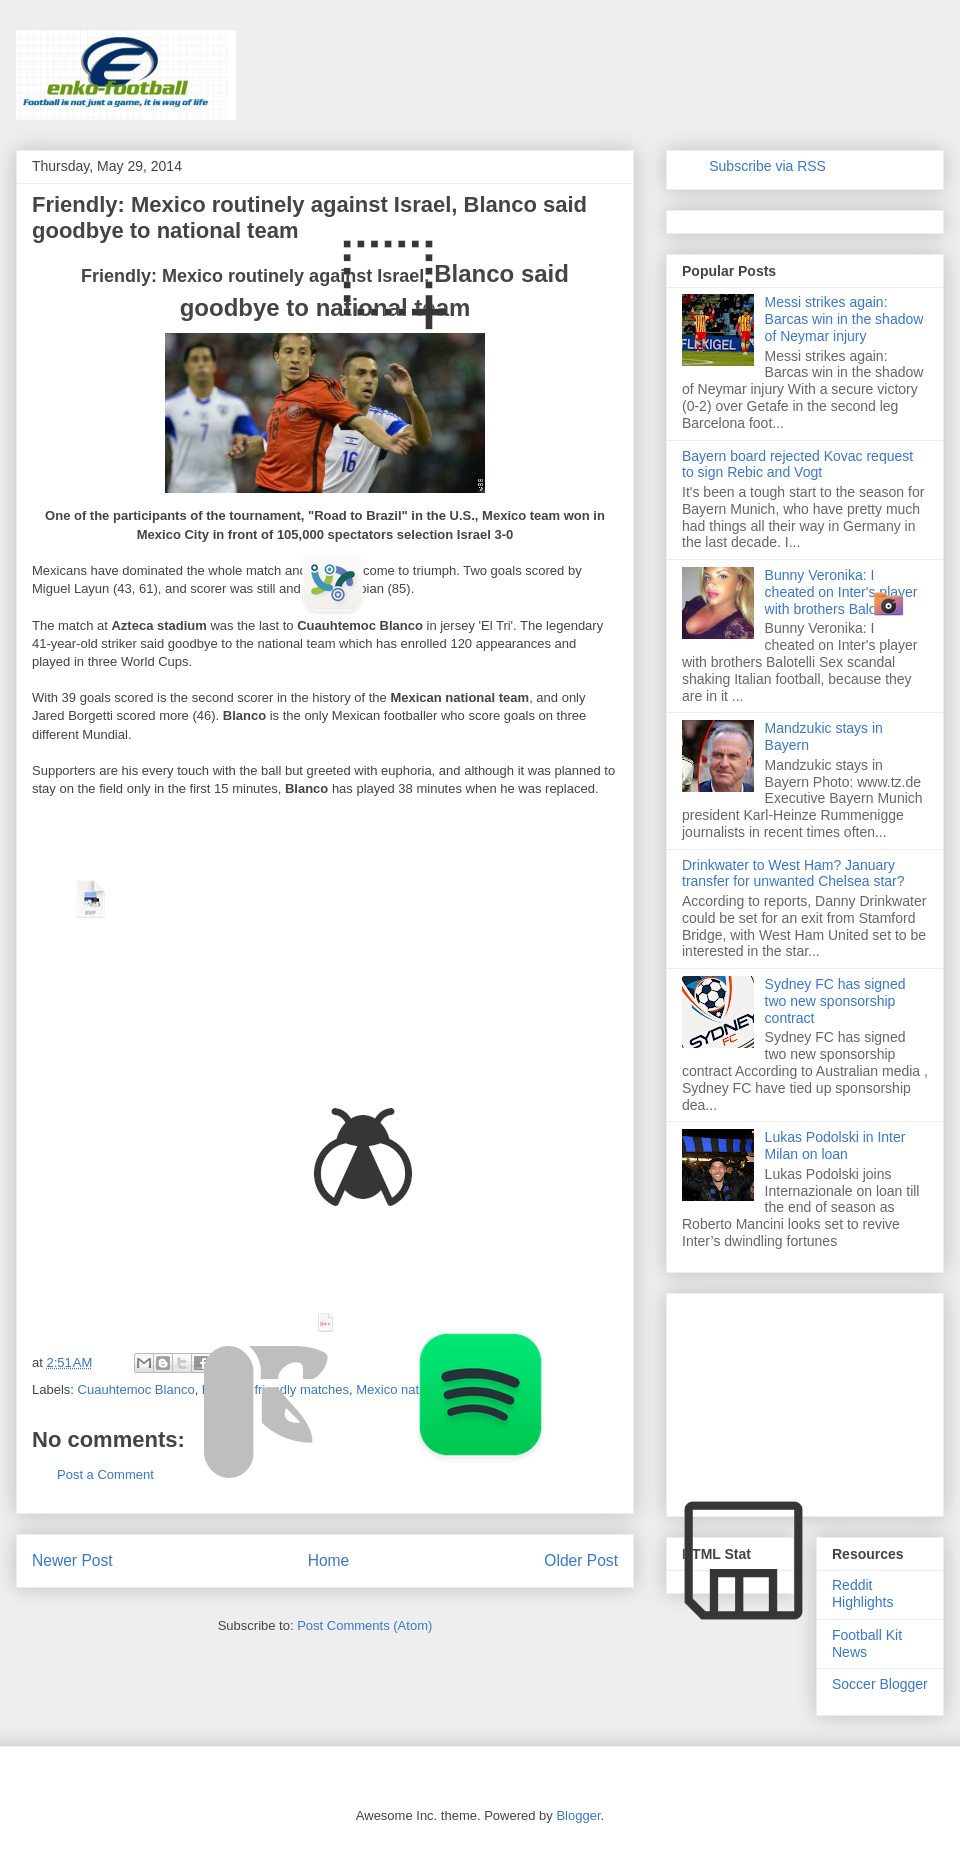 This screenshot has height=1855, width=960. What do you see at coordinates (325, 1322) in the screenshot?
I see `a C++ header file` at bounding box center [325, 1322].